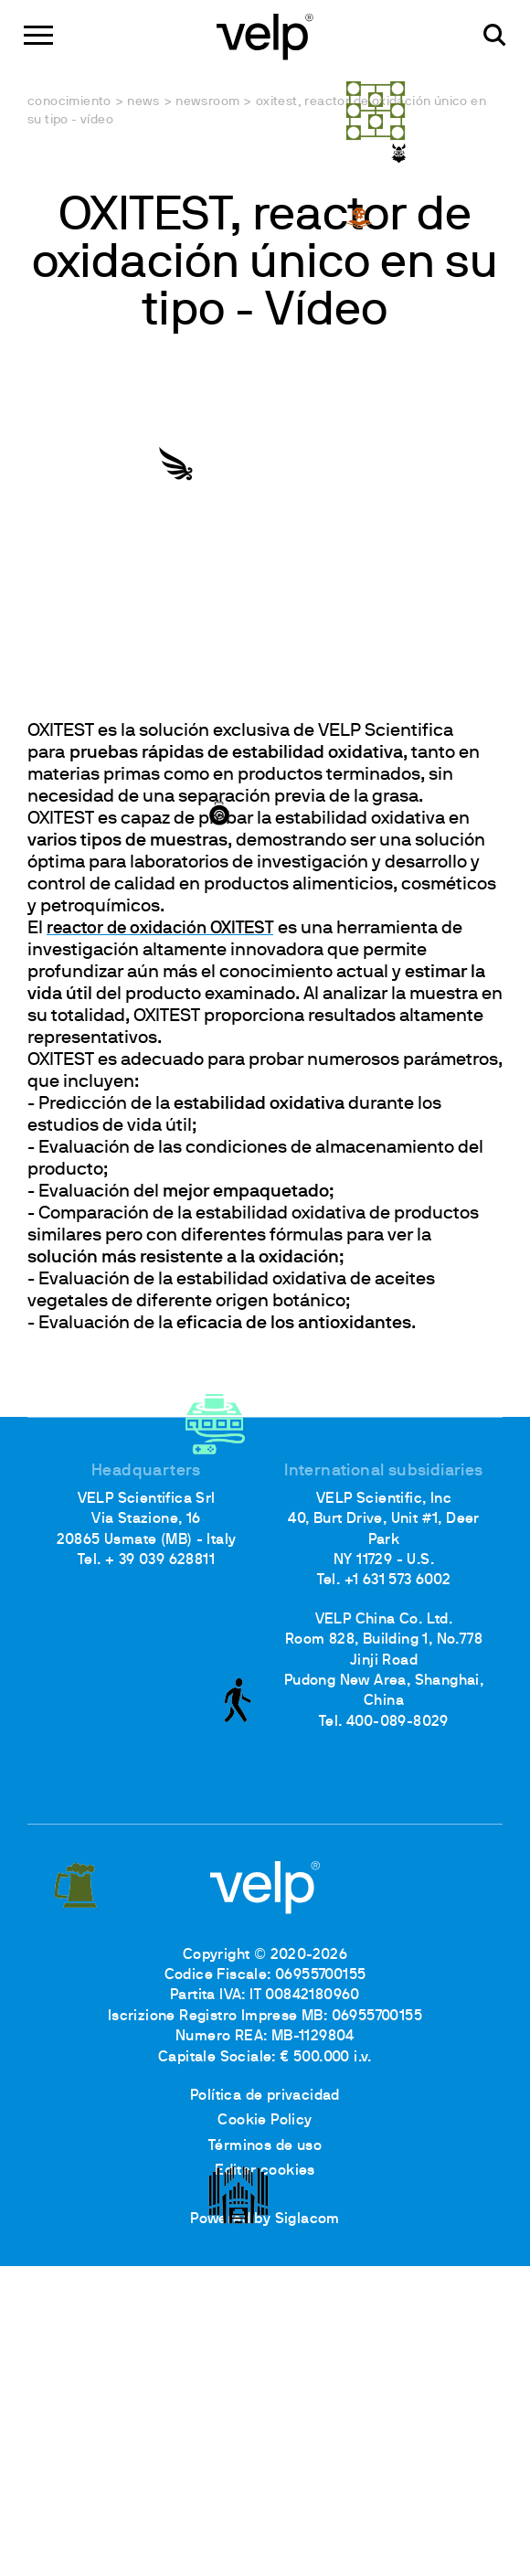 This screenshot has height=2576, width=530. What do you see at coordinates (219, 814) in the screenshot?
I see `place a teller mine explosive in-game` at bounding box center [219, 814].